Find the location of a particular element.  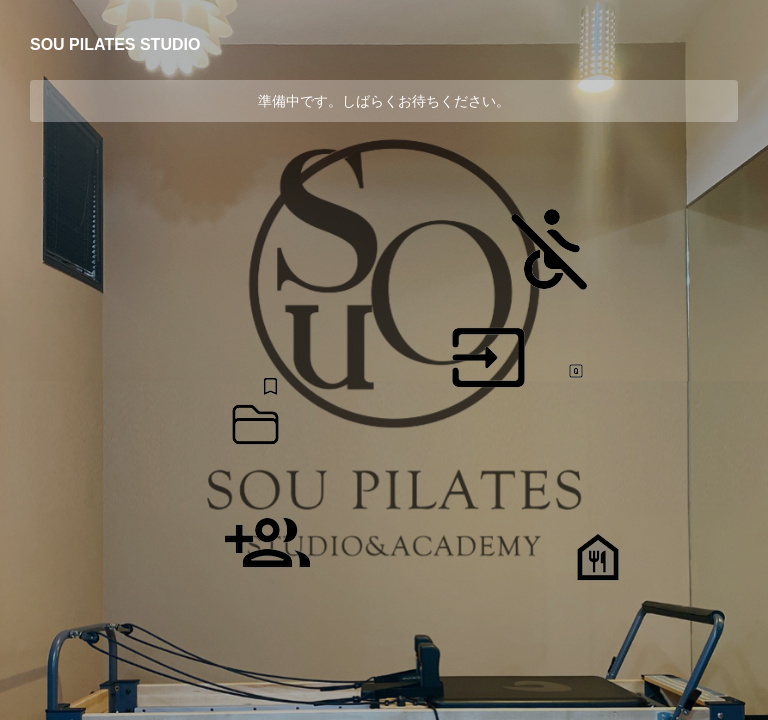

save this item for later is located at coordinates (270, 386).